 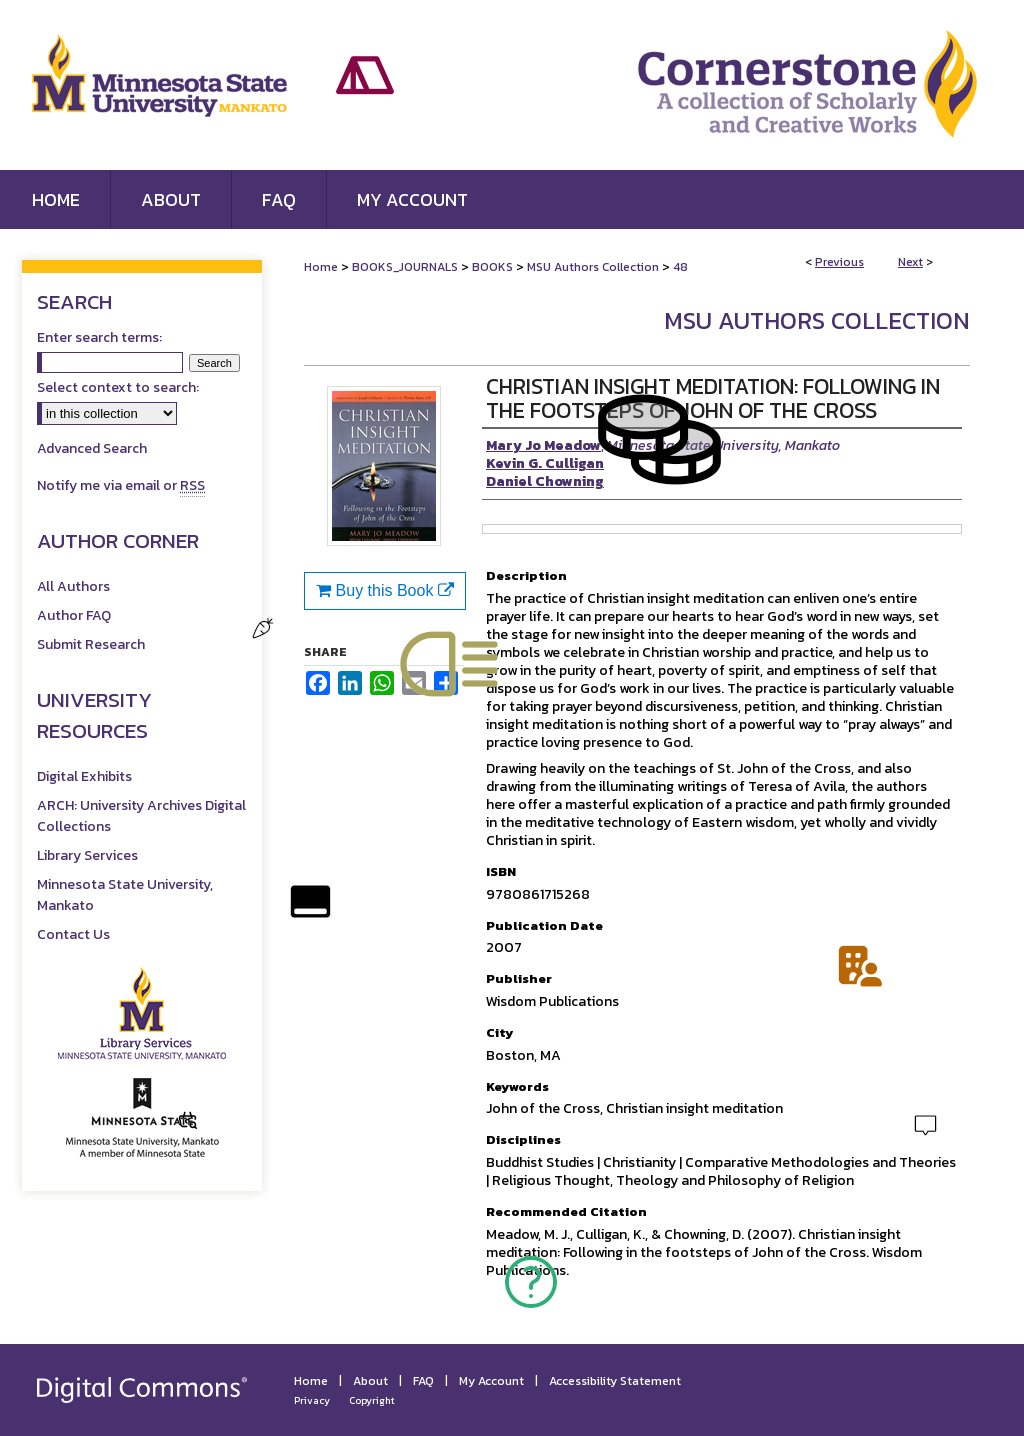 I want to click on toggle vehicle headlights on/off, so click(x=449, y=664).